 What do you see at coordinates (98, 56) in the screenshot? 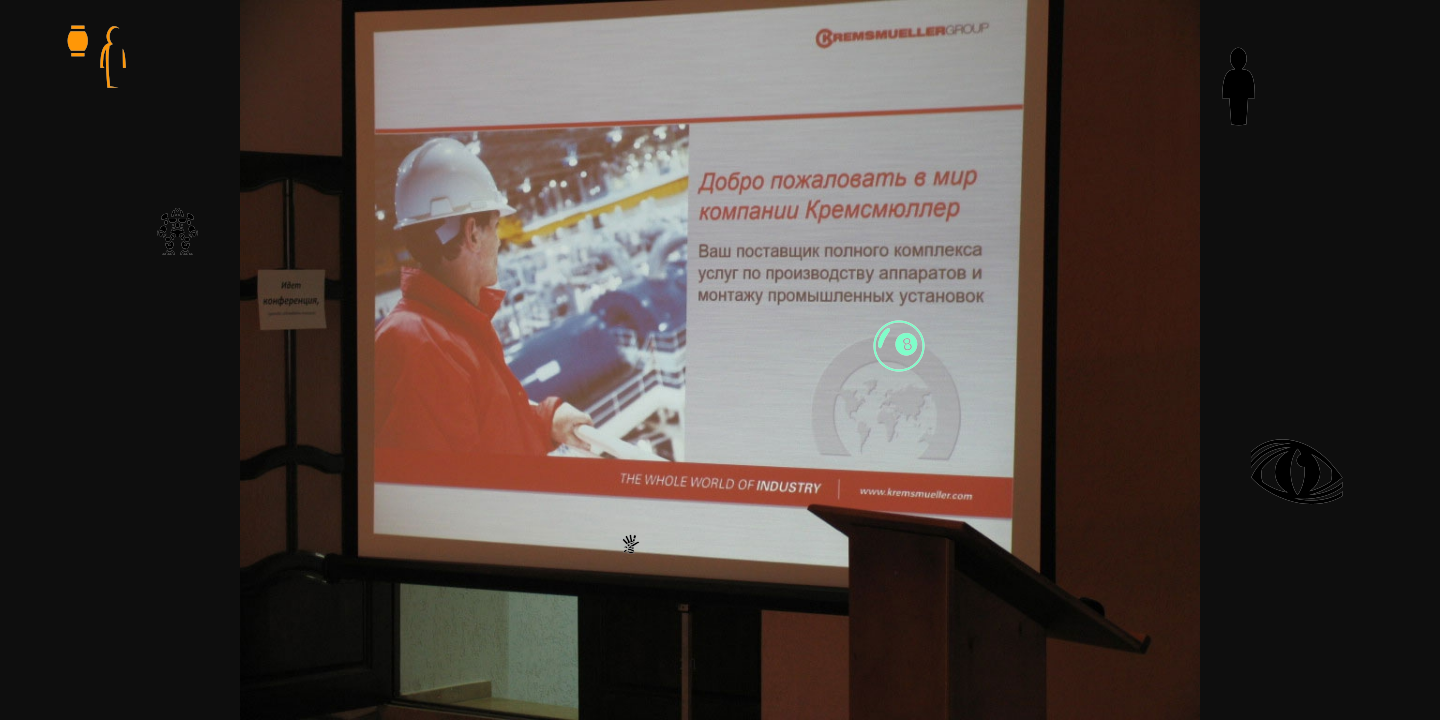
I see `decorative lantern item in a game inventory` at bounding box center [98, 56].